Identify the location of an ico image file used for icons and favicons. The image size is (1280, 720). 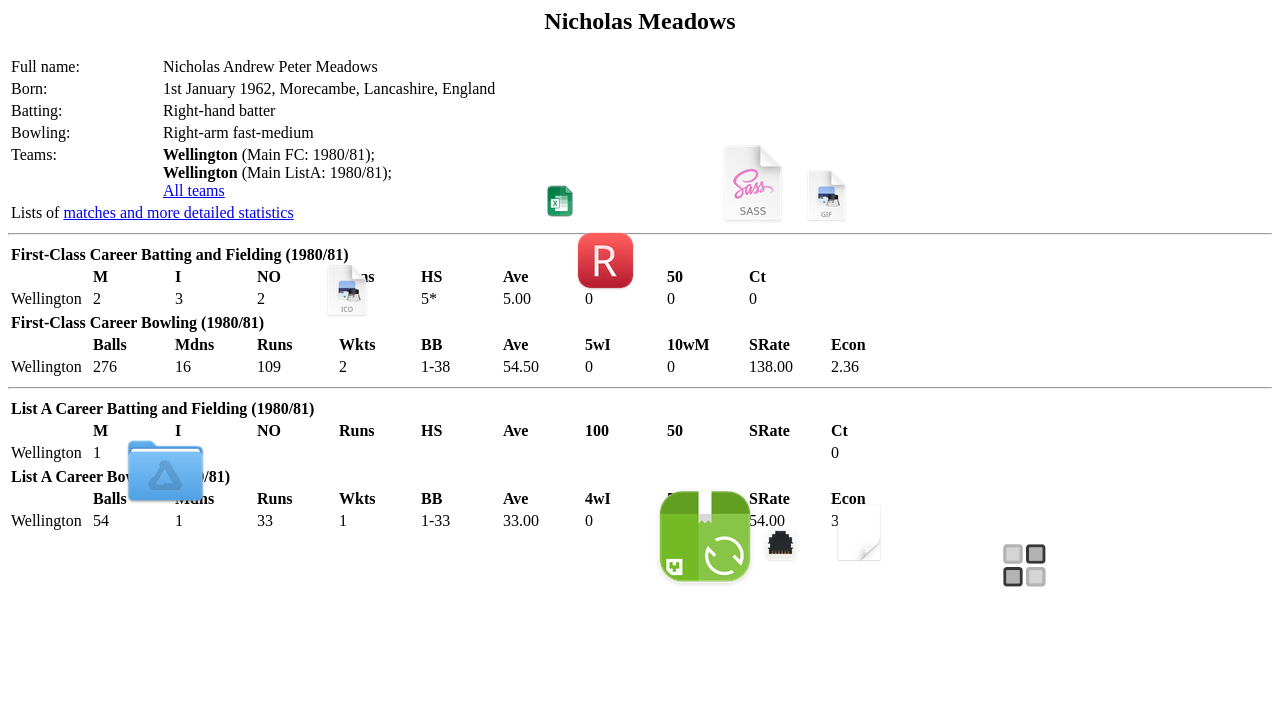
(347, 291).